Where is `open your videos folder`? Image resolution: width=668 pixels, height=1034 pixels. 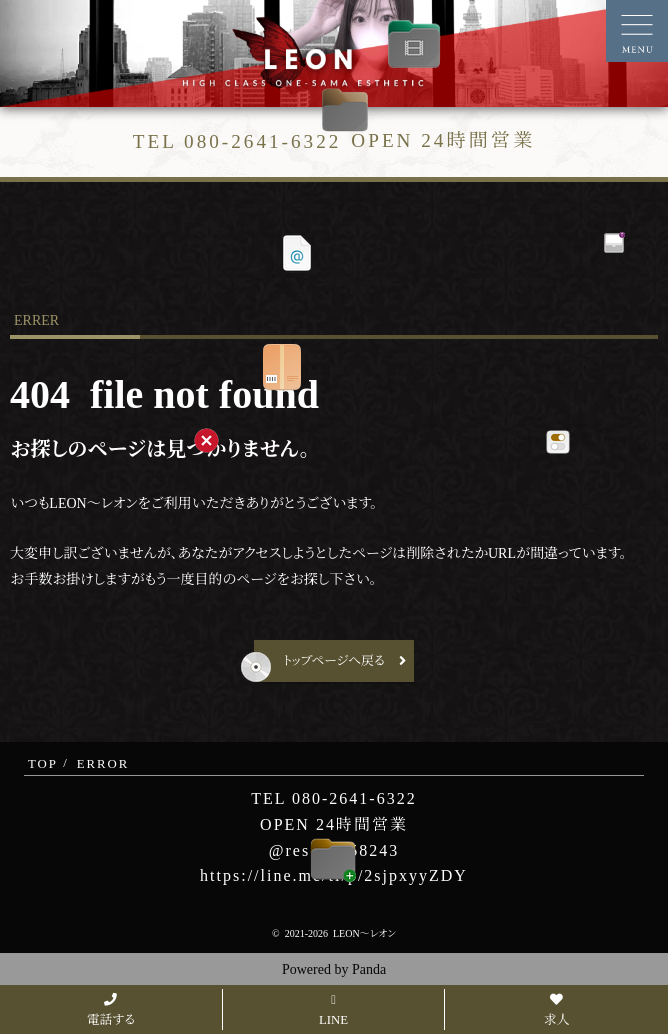 open your videos folder is located at coordinates (414, 44).